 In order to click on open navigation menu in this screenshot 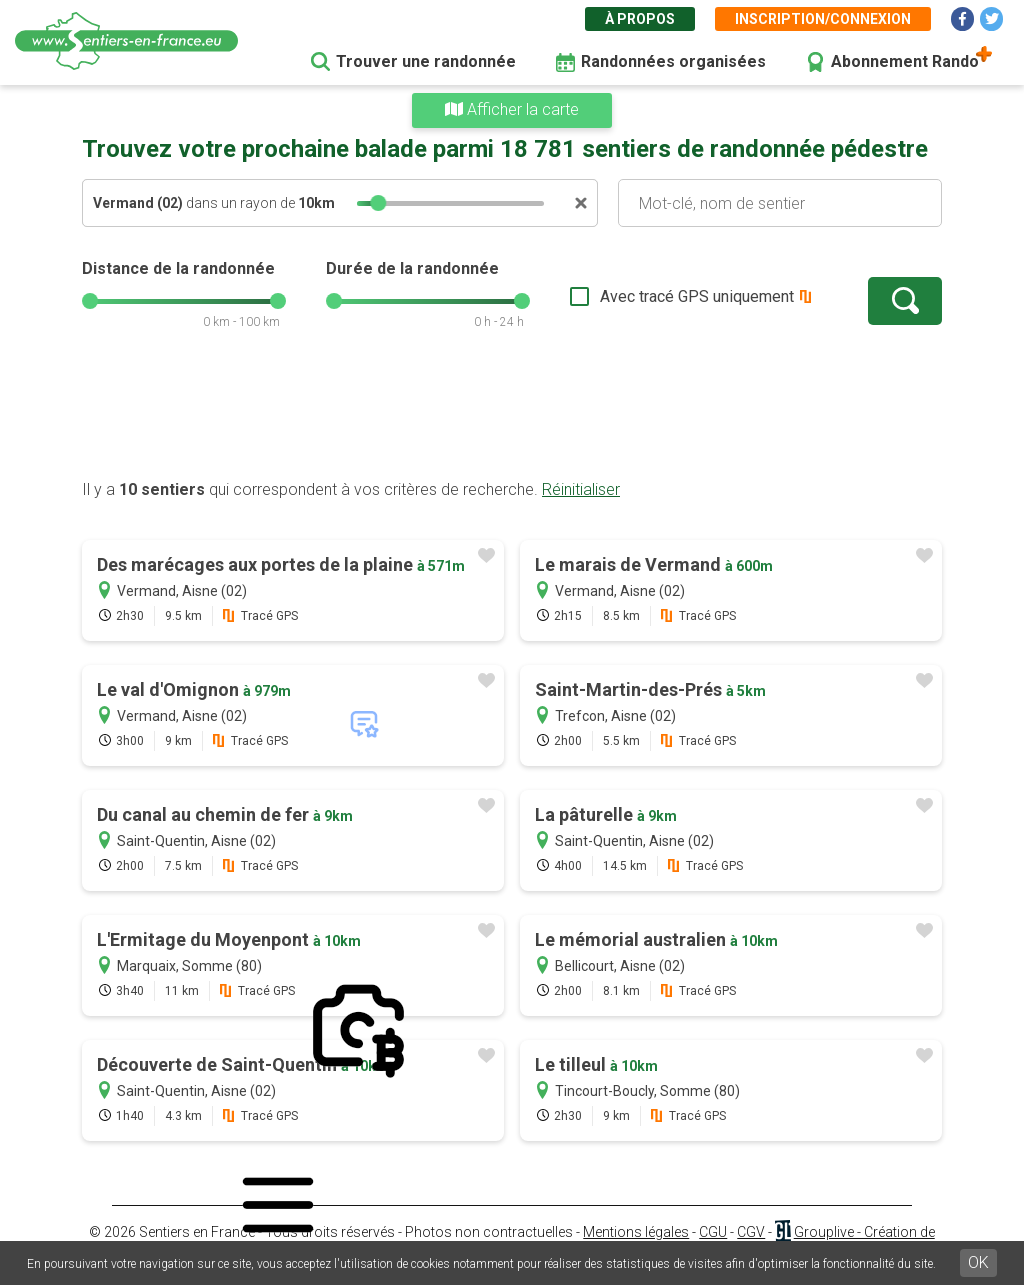, I will do `click(278, 1205)`.